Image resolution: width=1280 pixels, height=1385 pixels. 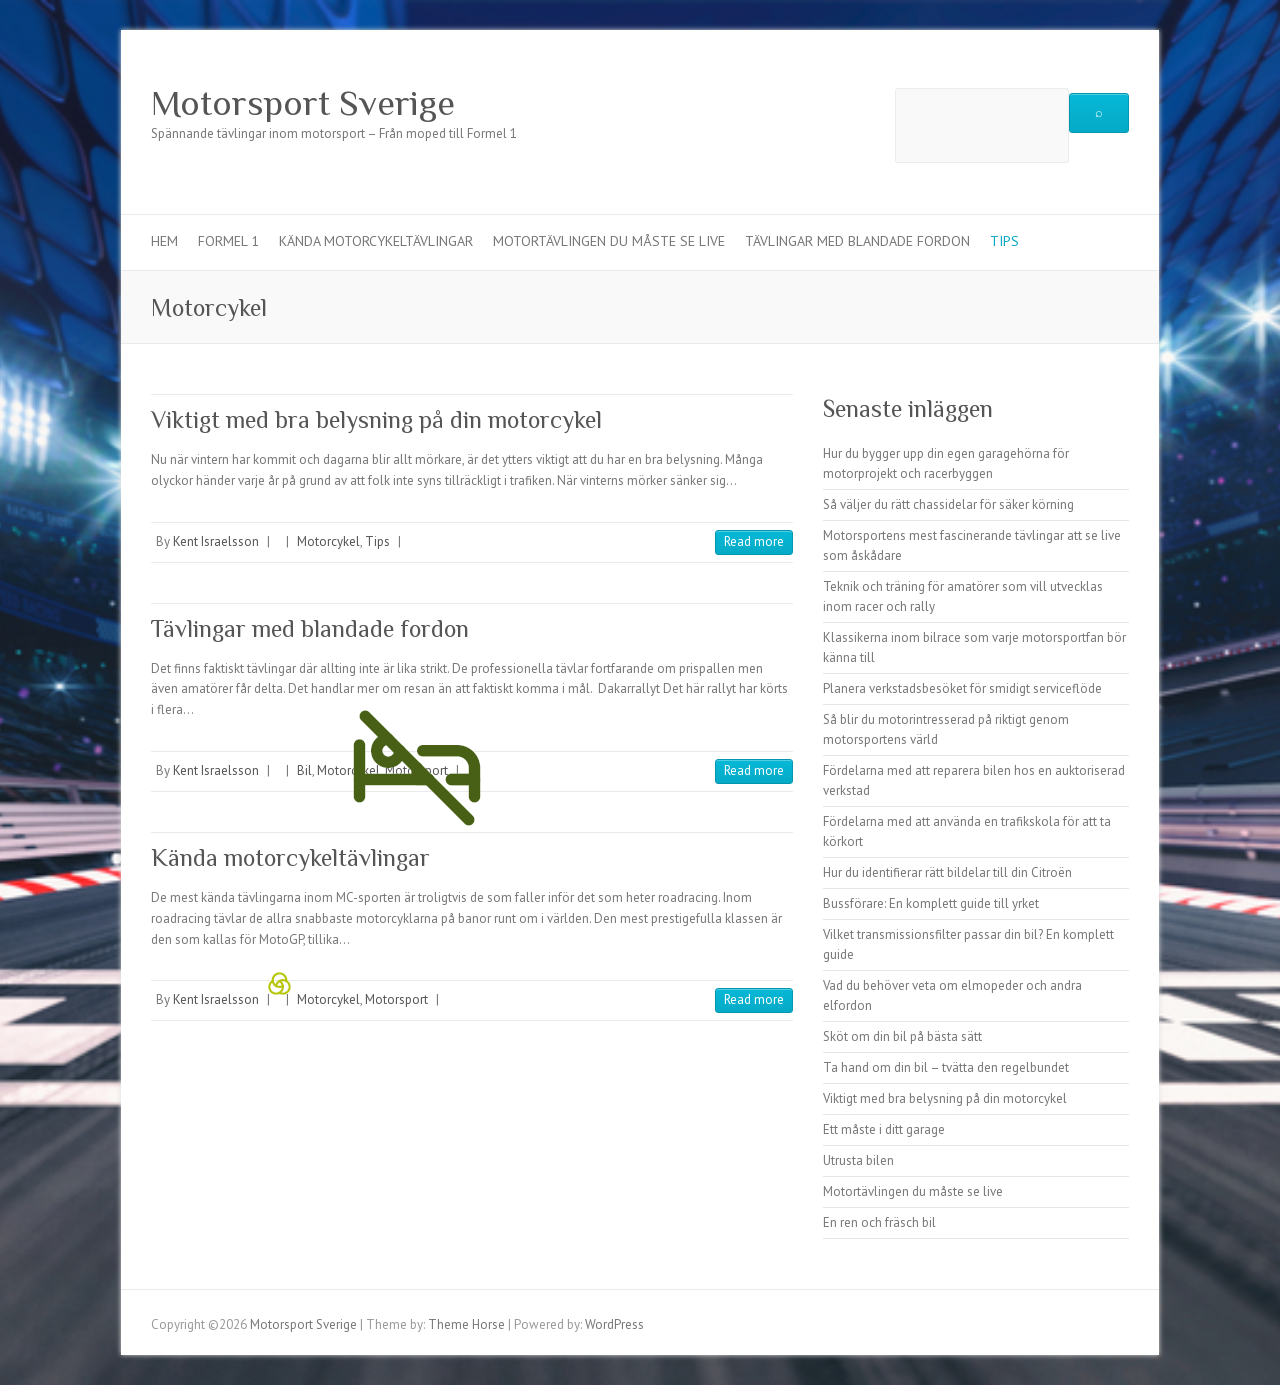 What do you see at coordinates (417, 768) in the screenshot?
I see `no sleeping accommodations available` at bounding box center [417, 768].